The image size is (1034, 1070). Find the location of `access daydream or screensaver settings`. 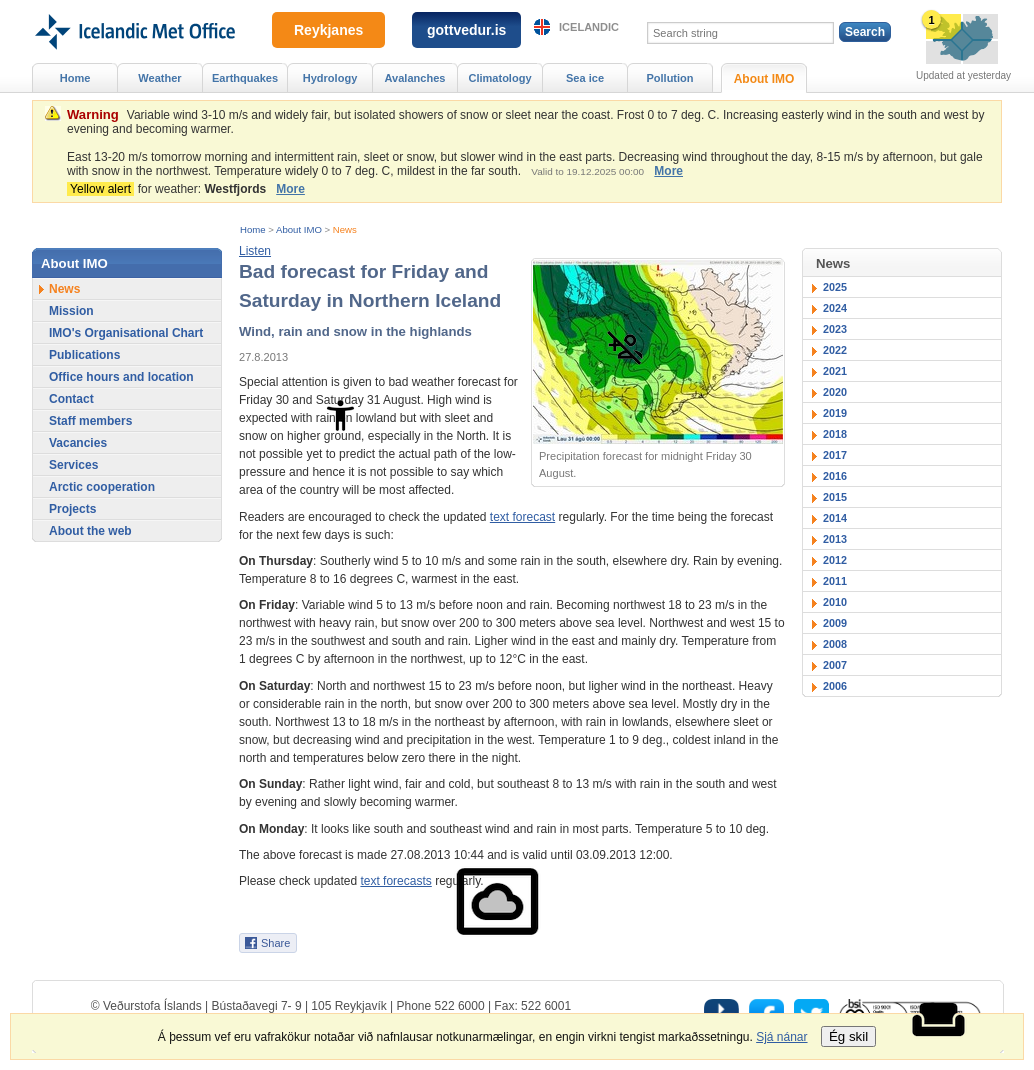

access daydream or screensaver settings is located at coordinates (497, 901).